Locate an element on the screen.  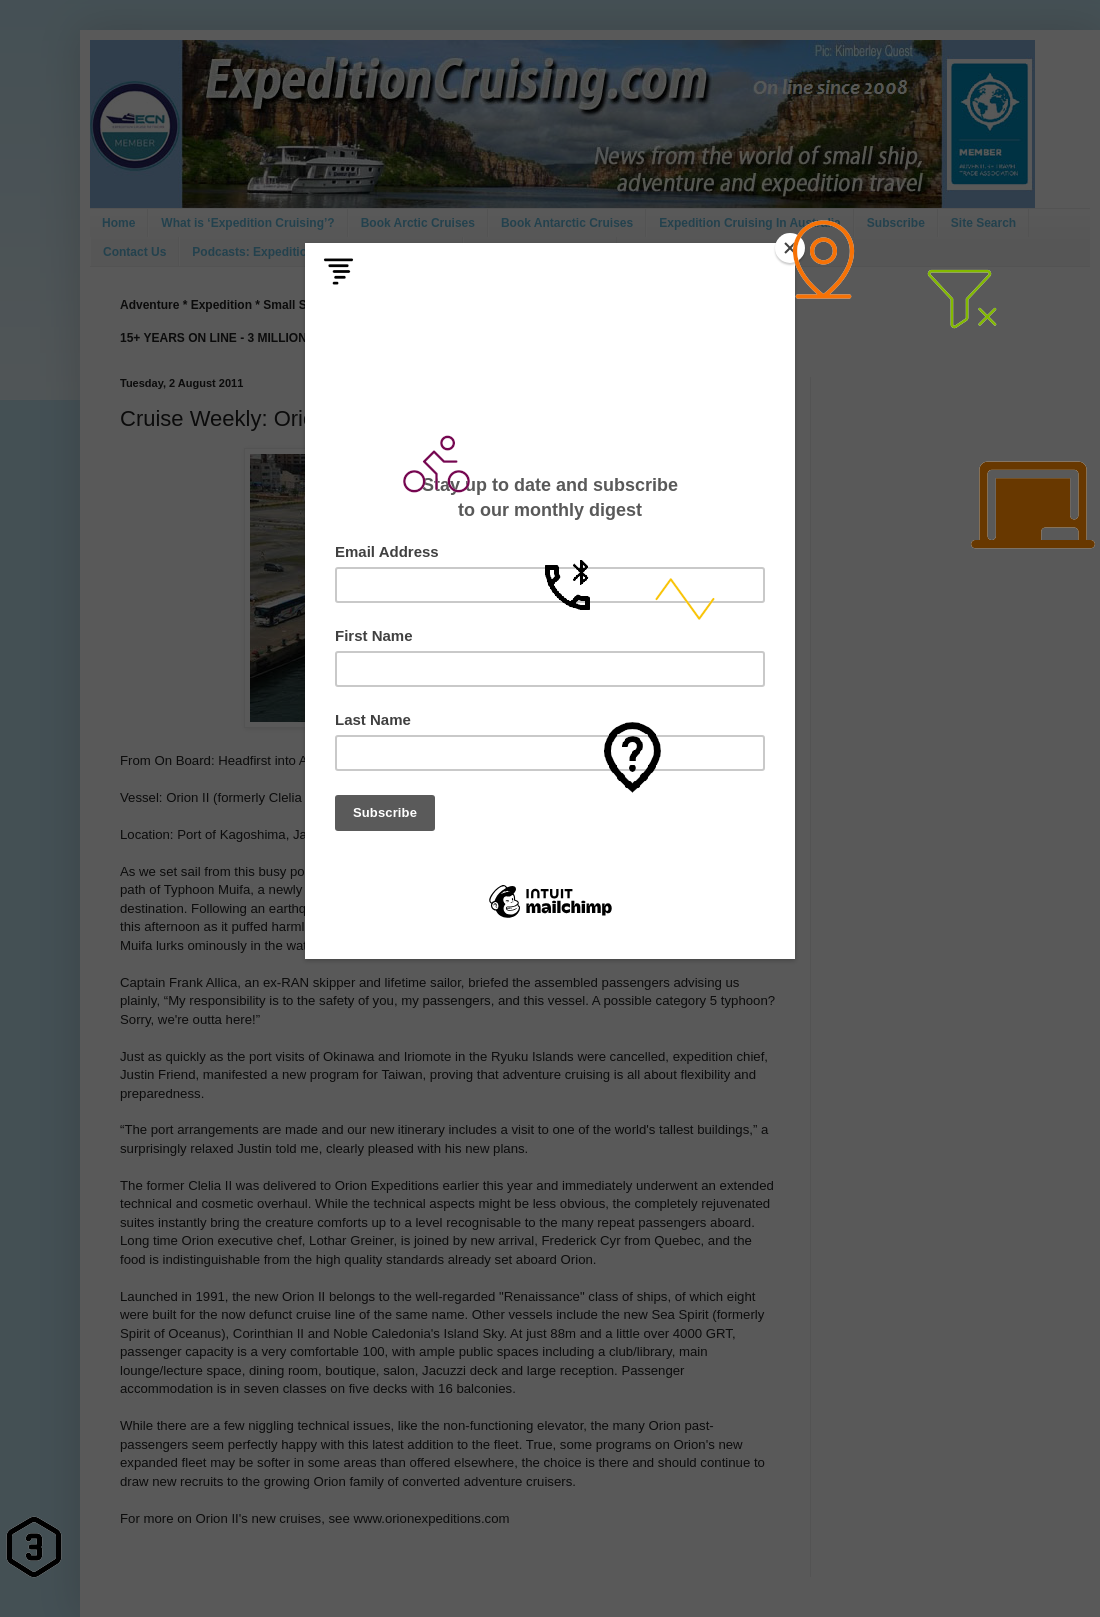
toggle triangle waveform in audio synthesizer is located at coordinates (685, 599).